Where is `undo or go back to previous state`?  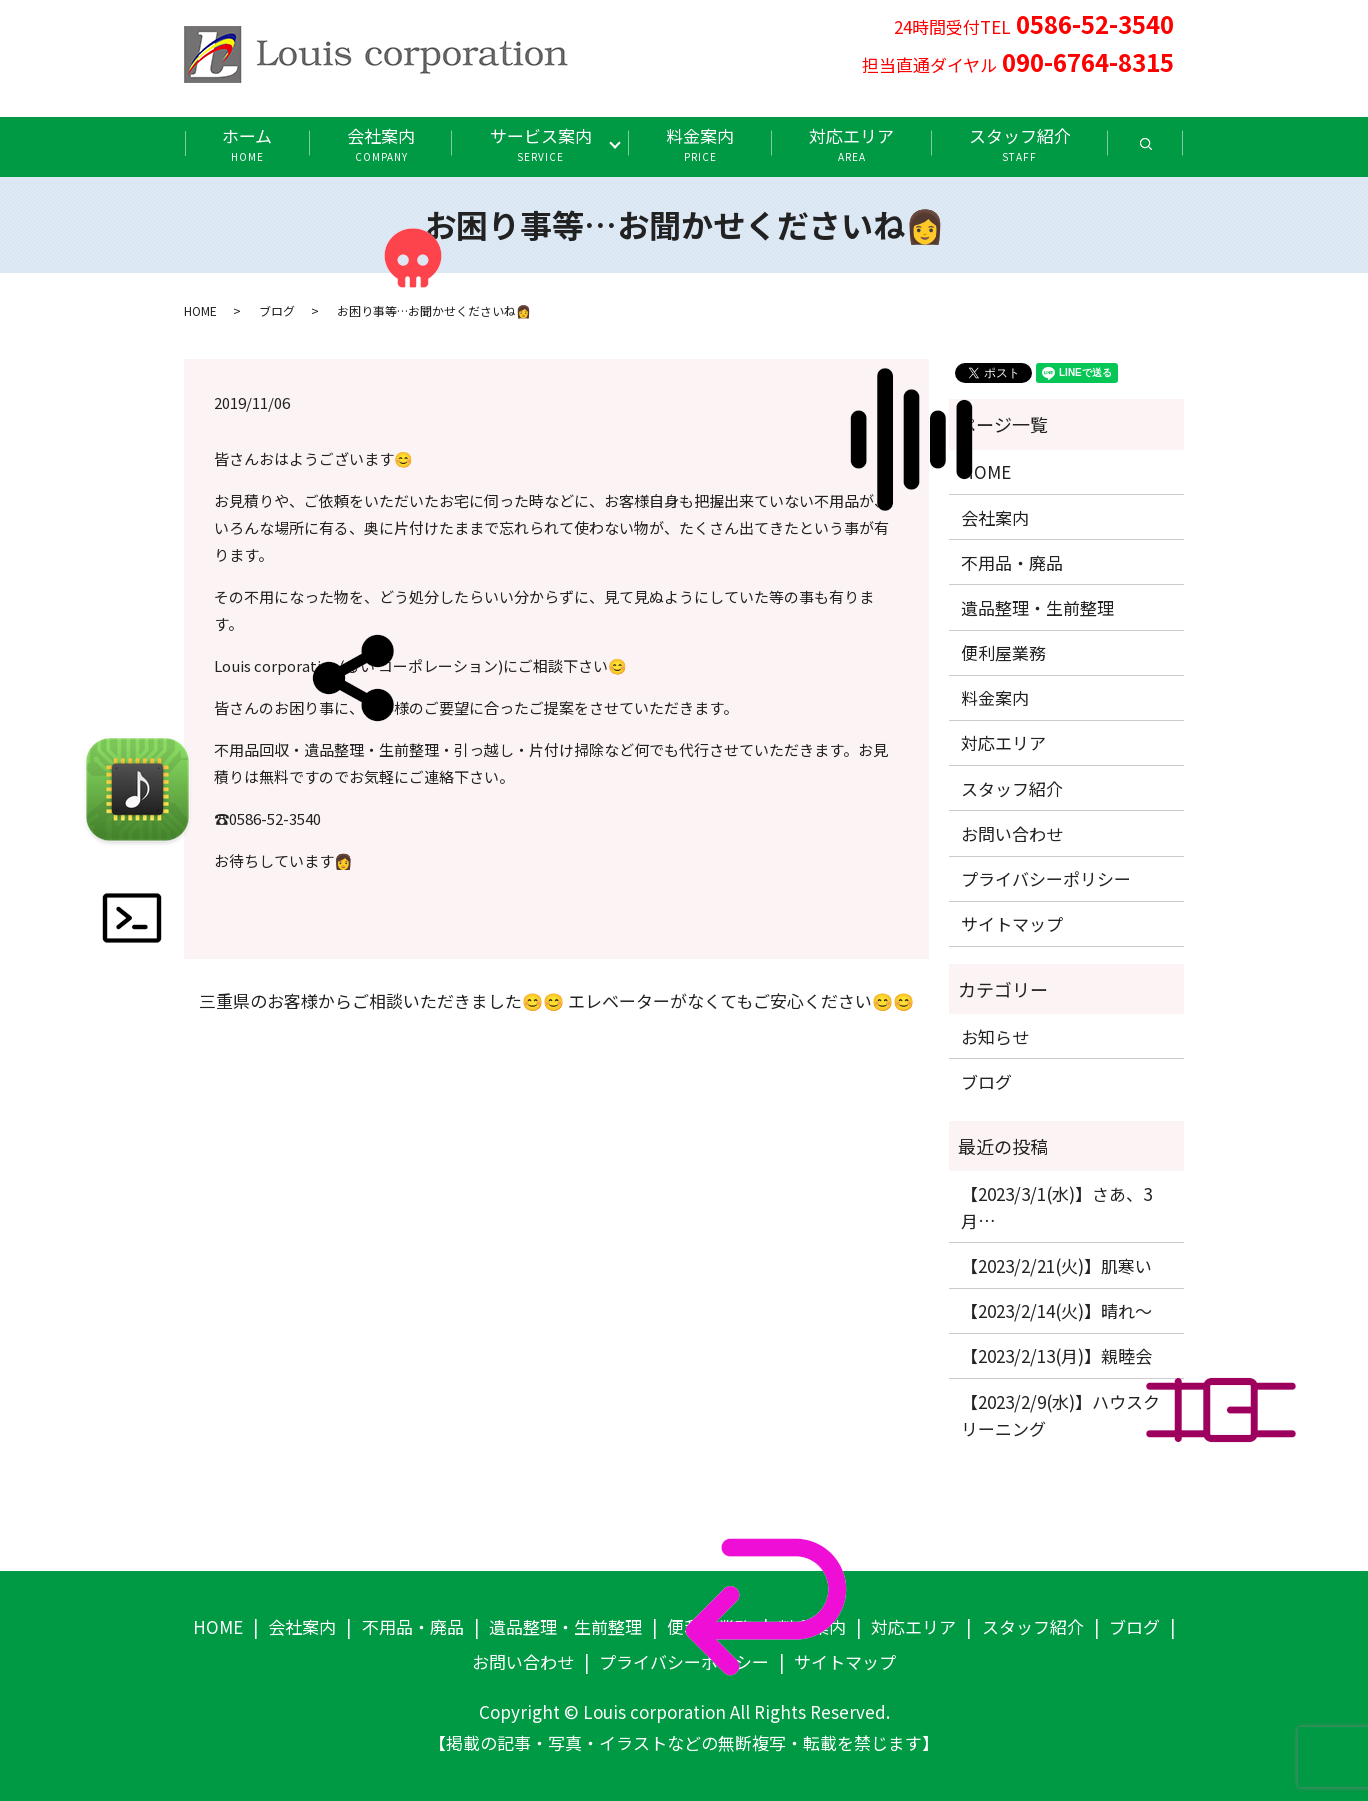
undo or go back to previous state is located at coordinates (766, 1601).